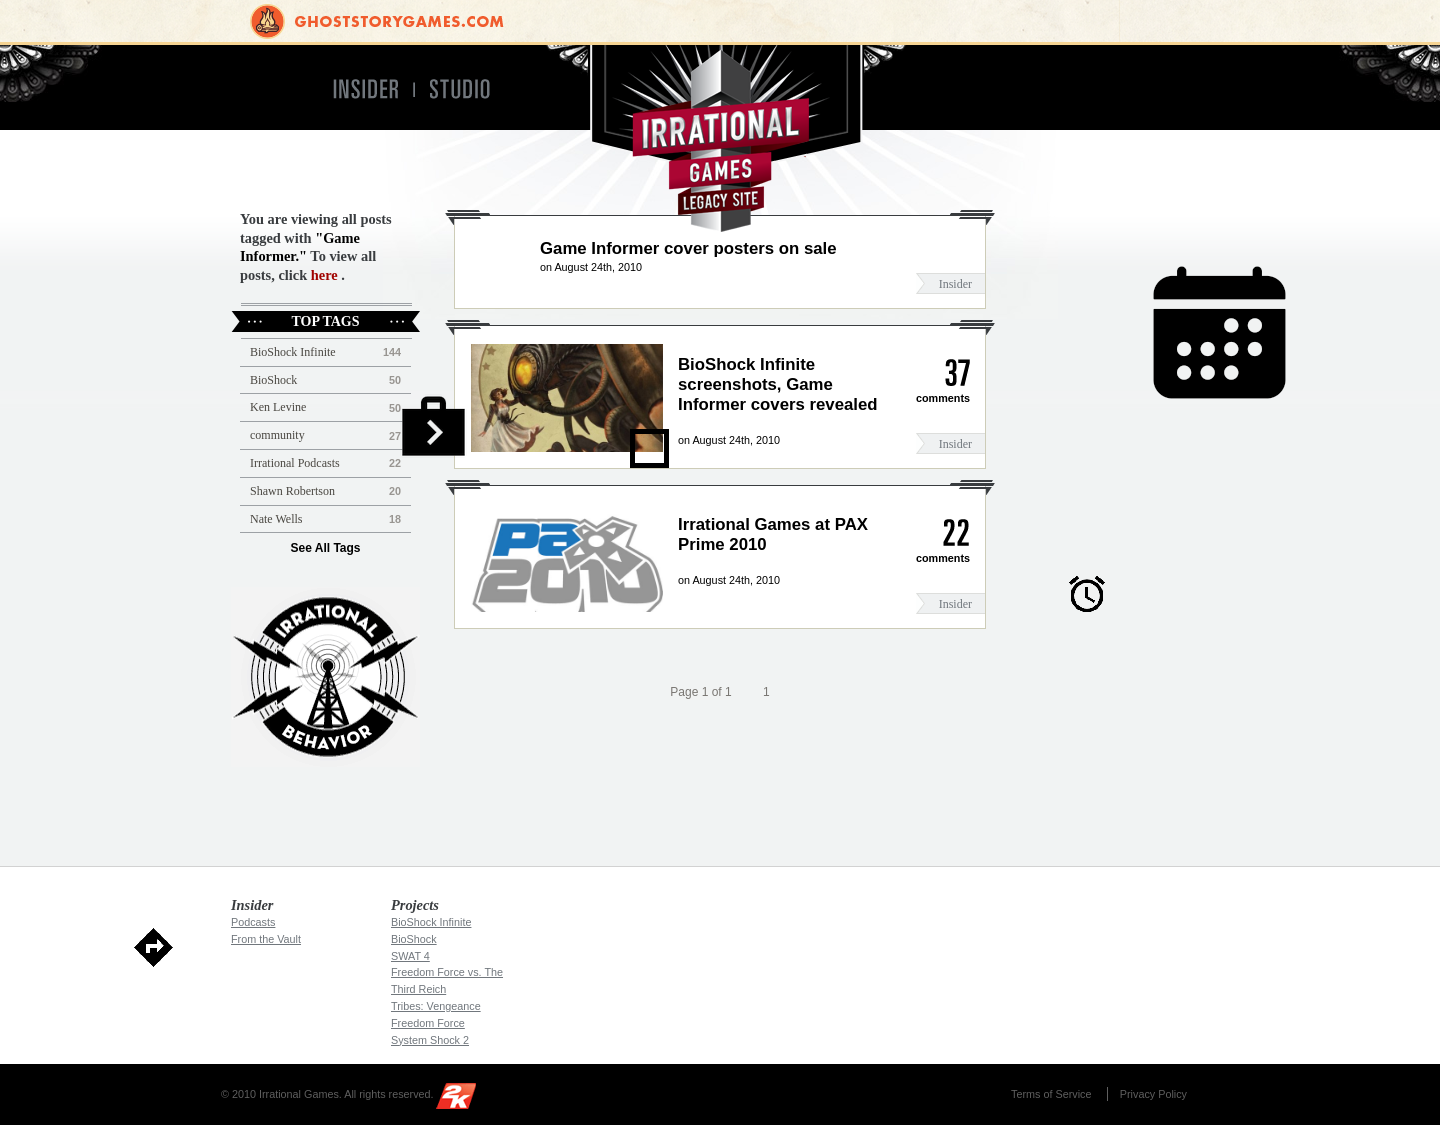  What do you see at coordinates (1087, 594) in the screenshot?
I see `set or manage alarms` at bounding box center [1087, 594].